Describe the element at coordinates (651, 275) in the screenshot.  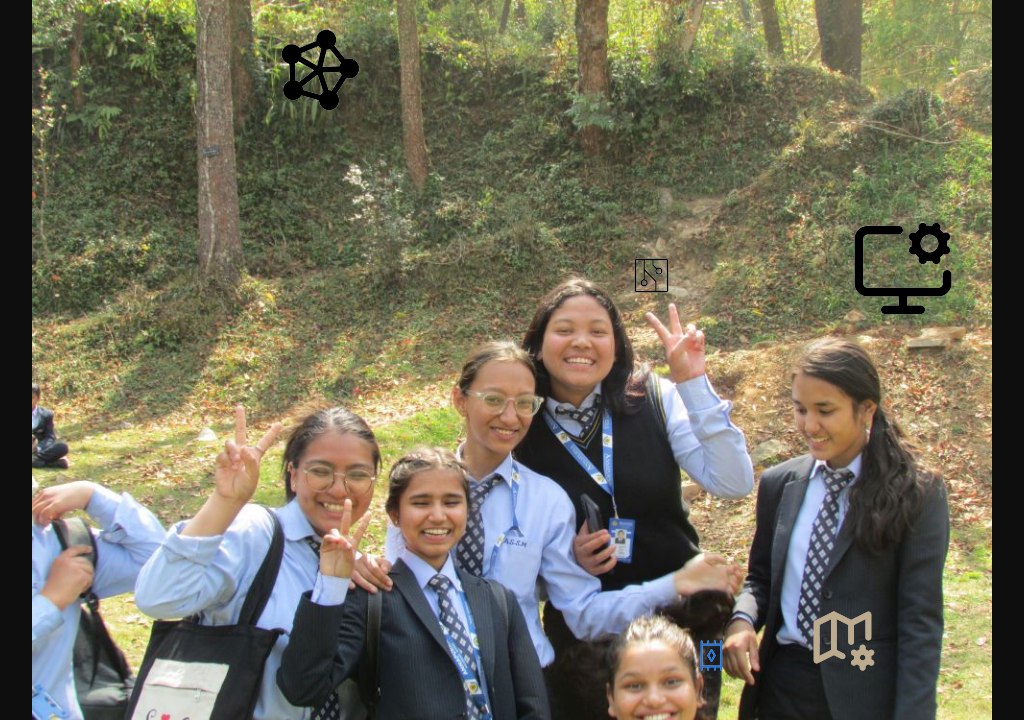
I see `access hardware or circuit settings` at that location.